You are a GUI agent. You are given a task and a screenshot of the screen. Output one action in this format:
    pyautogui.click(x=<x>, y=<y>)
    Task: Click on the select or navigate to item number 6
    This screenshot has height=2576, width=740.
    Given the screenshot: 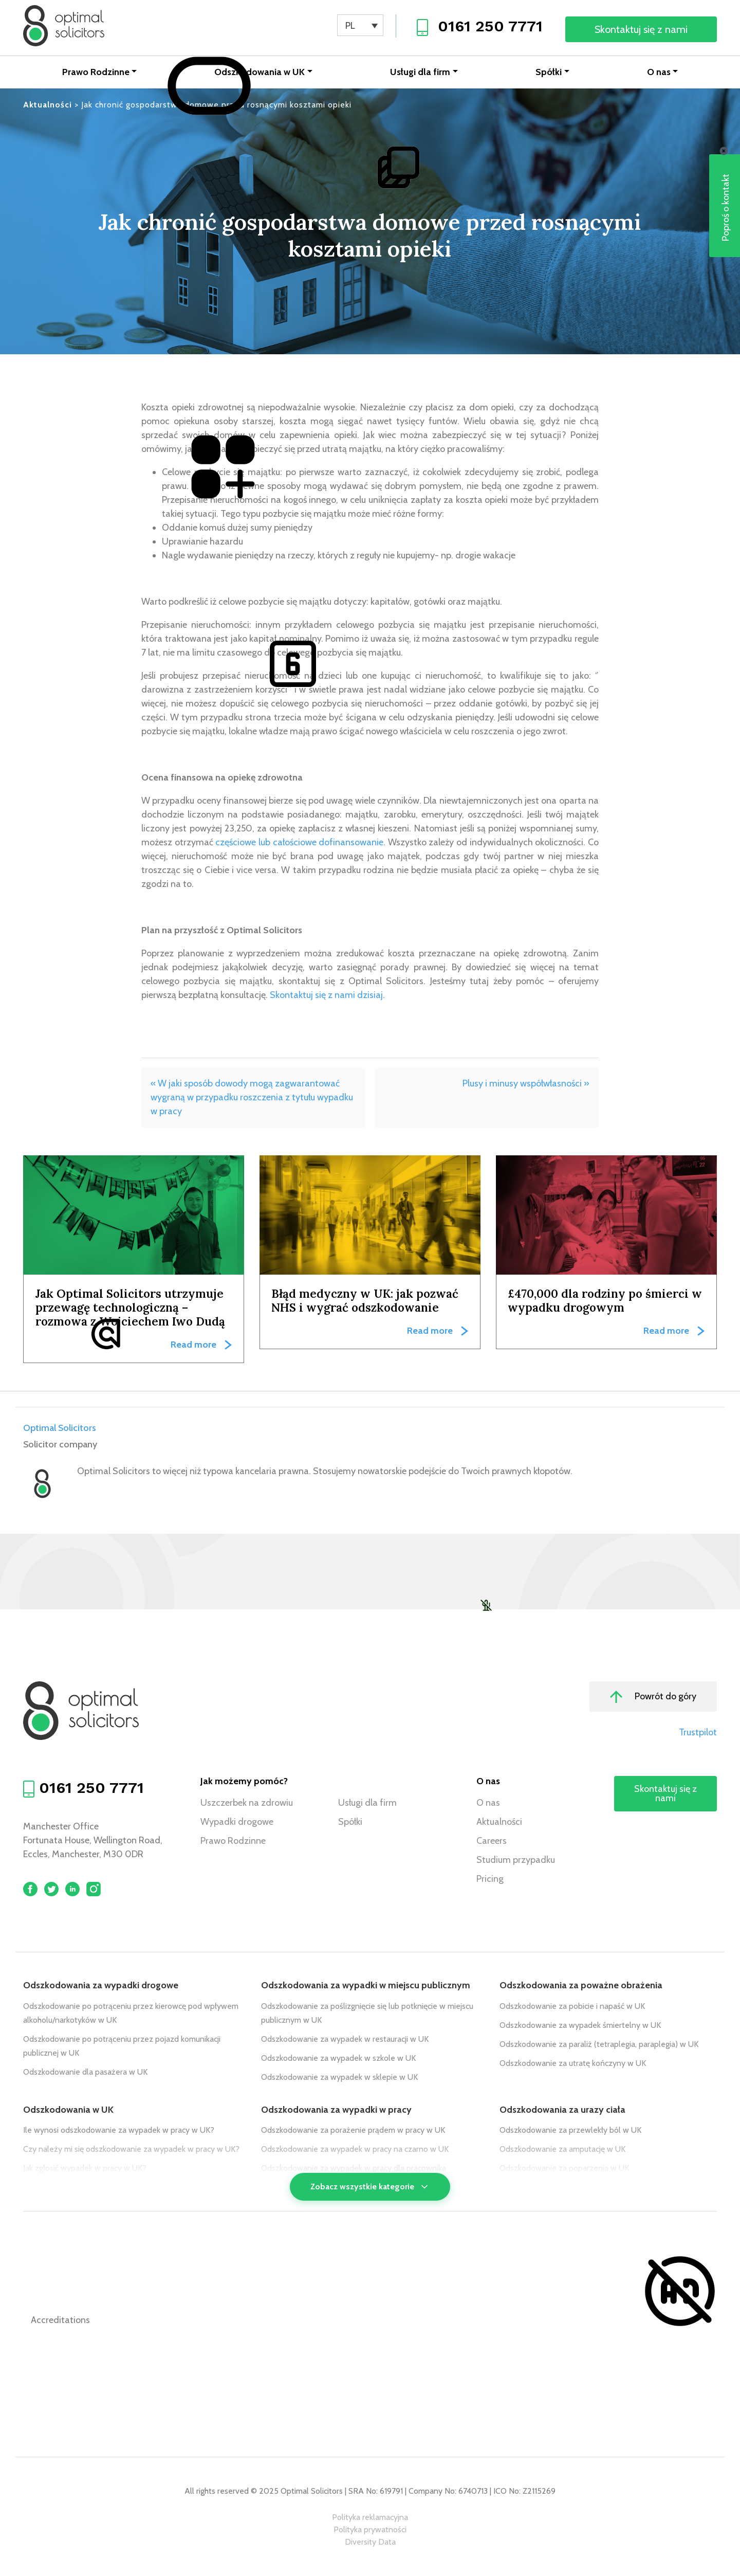 What is the action you would take?
    pyautogui.click(x=293, y=664)
    